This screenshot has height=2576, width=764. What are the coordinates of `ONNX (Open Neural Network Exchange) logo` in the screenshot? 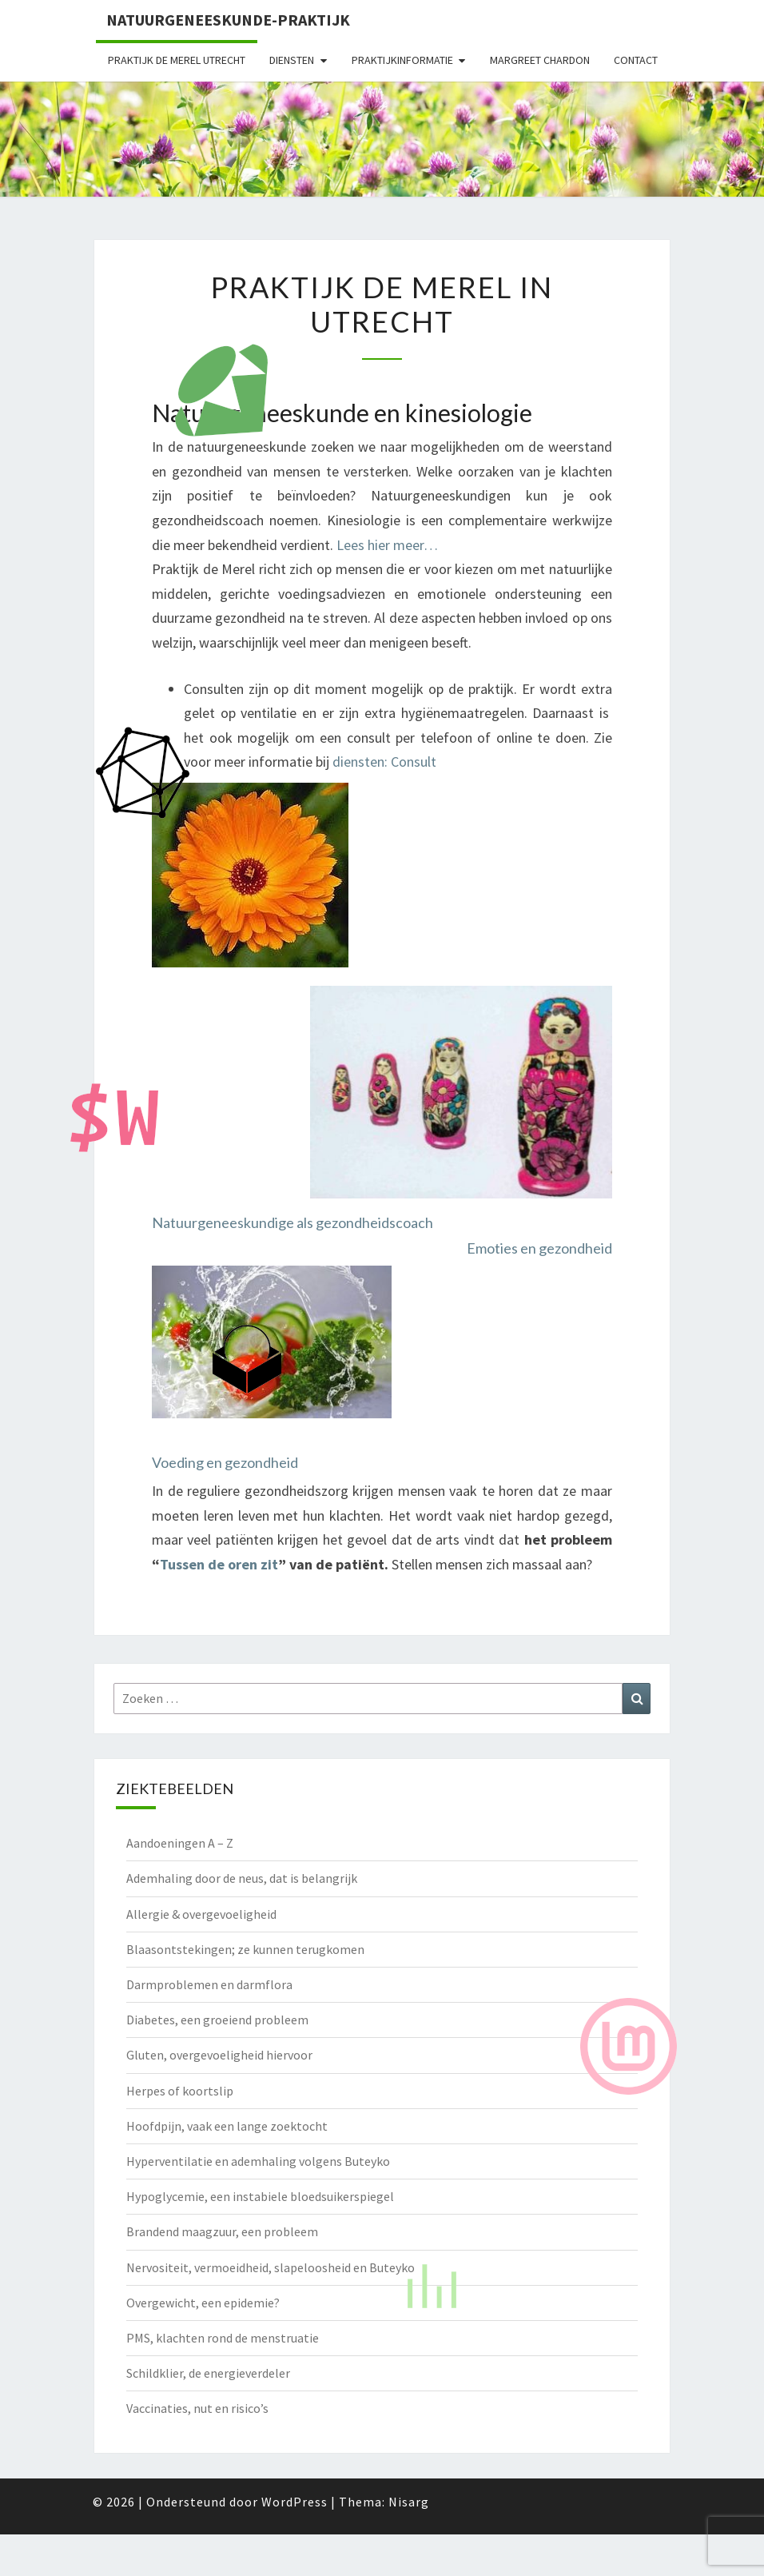 It's located at (142, 772).